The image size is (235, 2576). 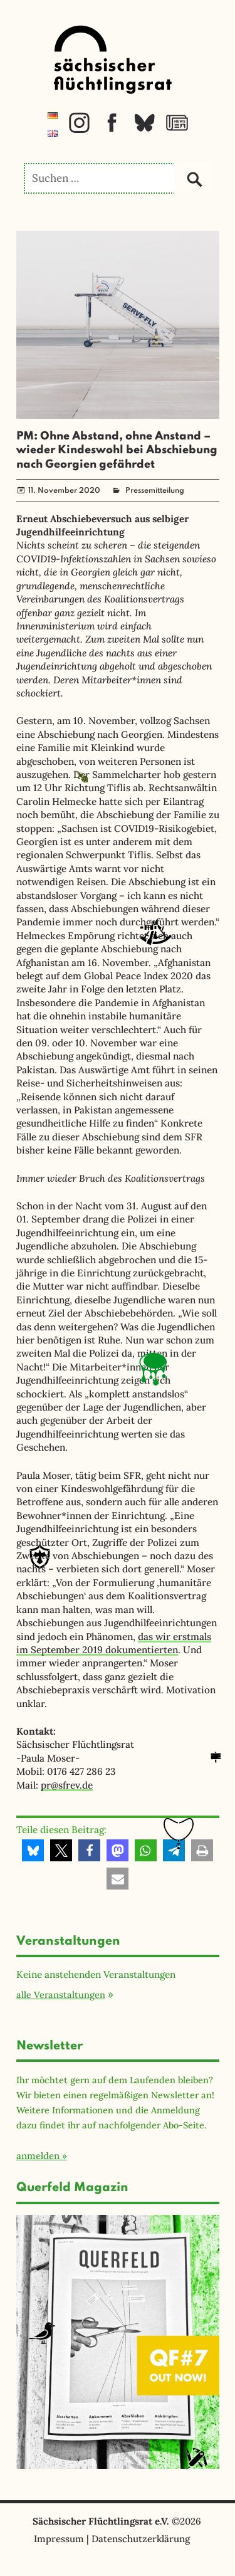 I want to click on indicates a beach or coastal location, so click(x=41, y=2333).